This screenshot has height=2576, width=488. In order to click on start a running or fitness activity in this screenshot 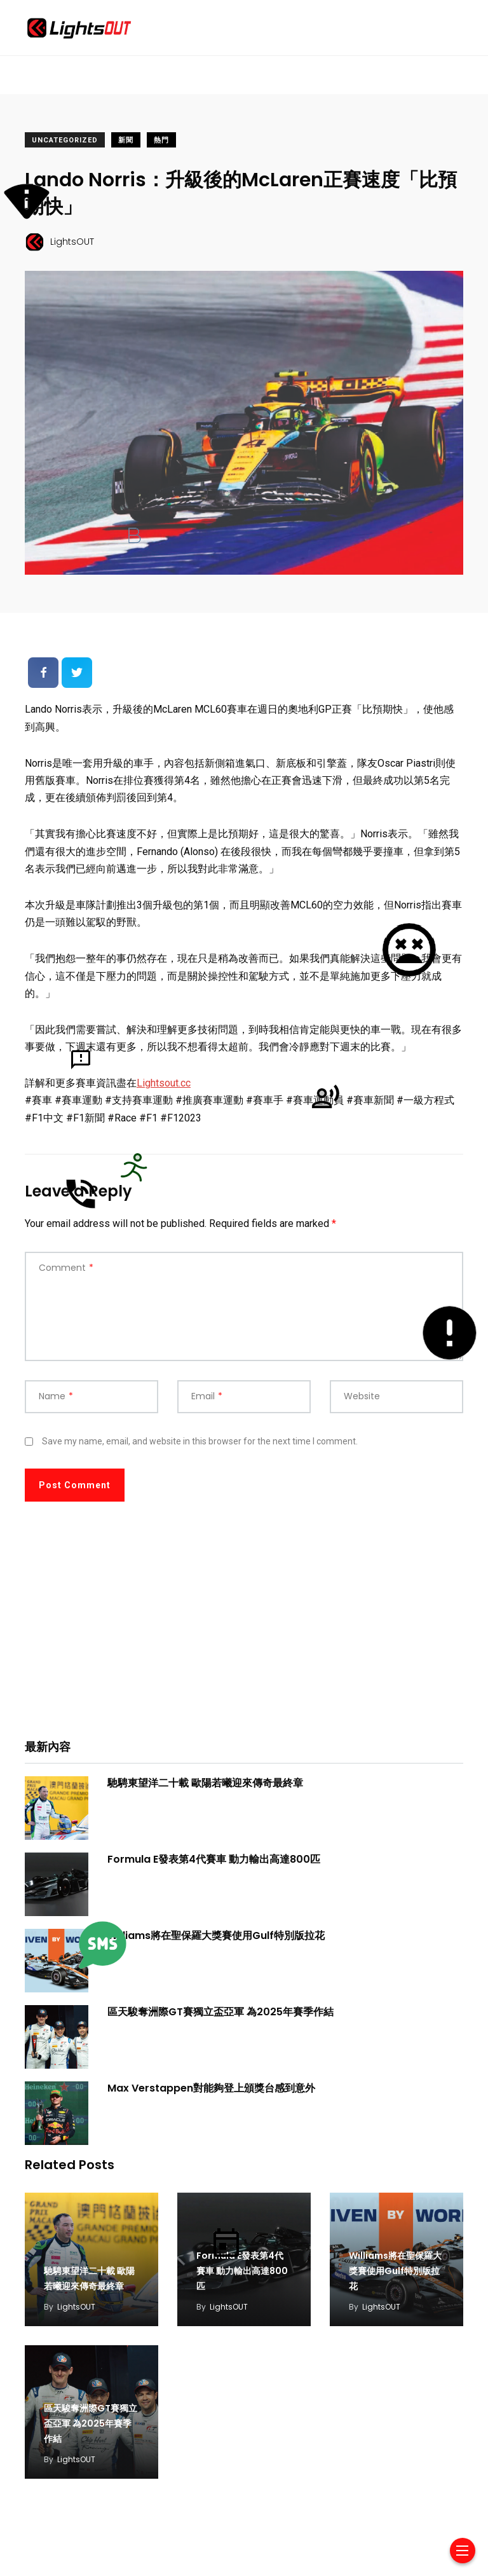, I will do `click(134, 1167)`.